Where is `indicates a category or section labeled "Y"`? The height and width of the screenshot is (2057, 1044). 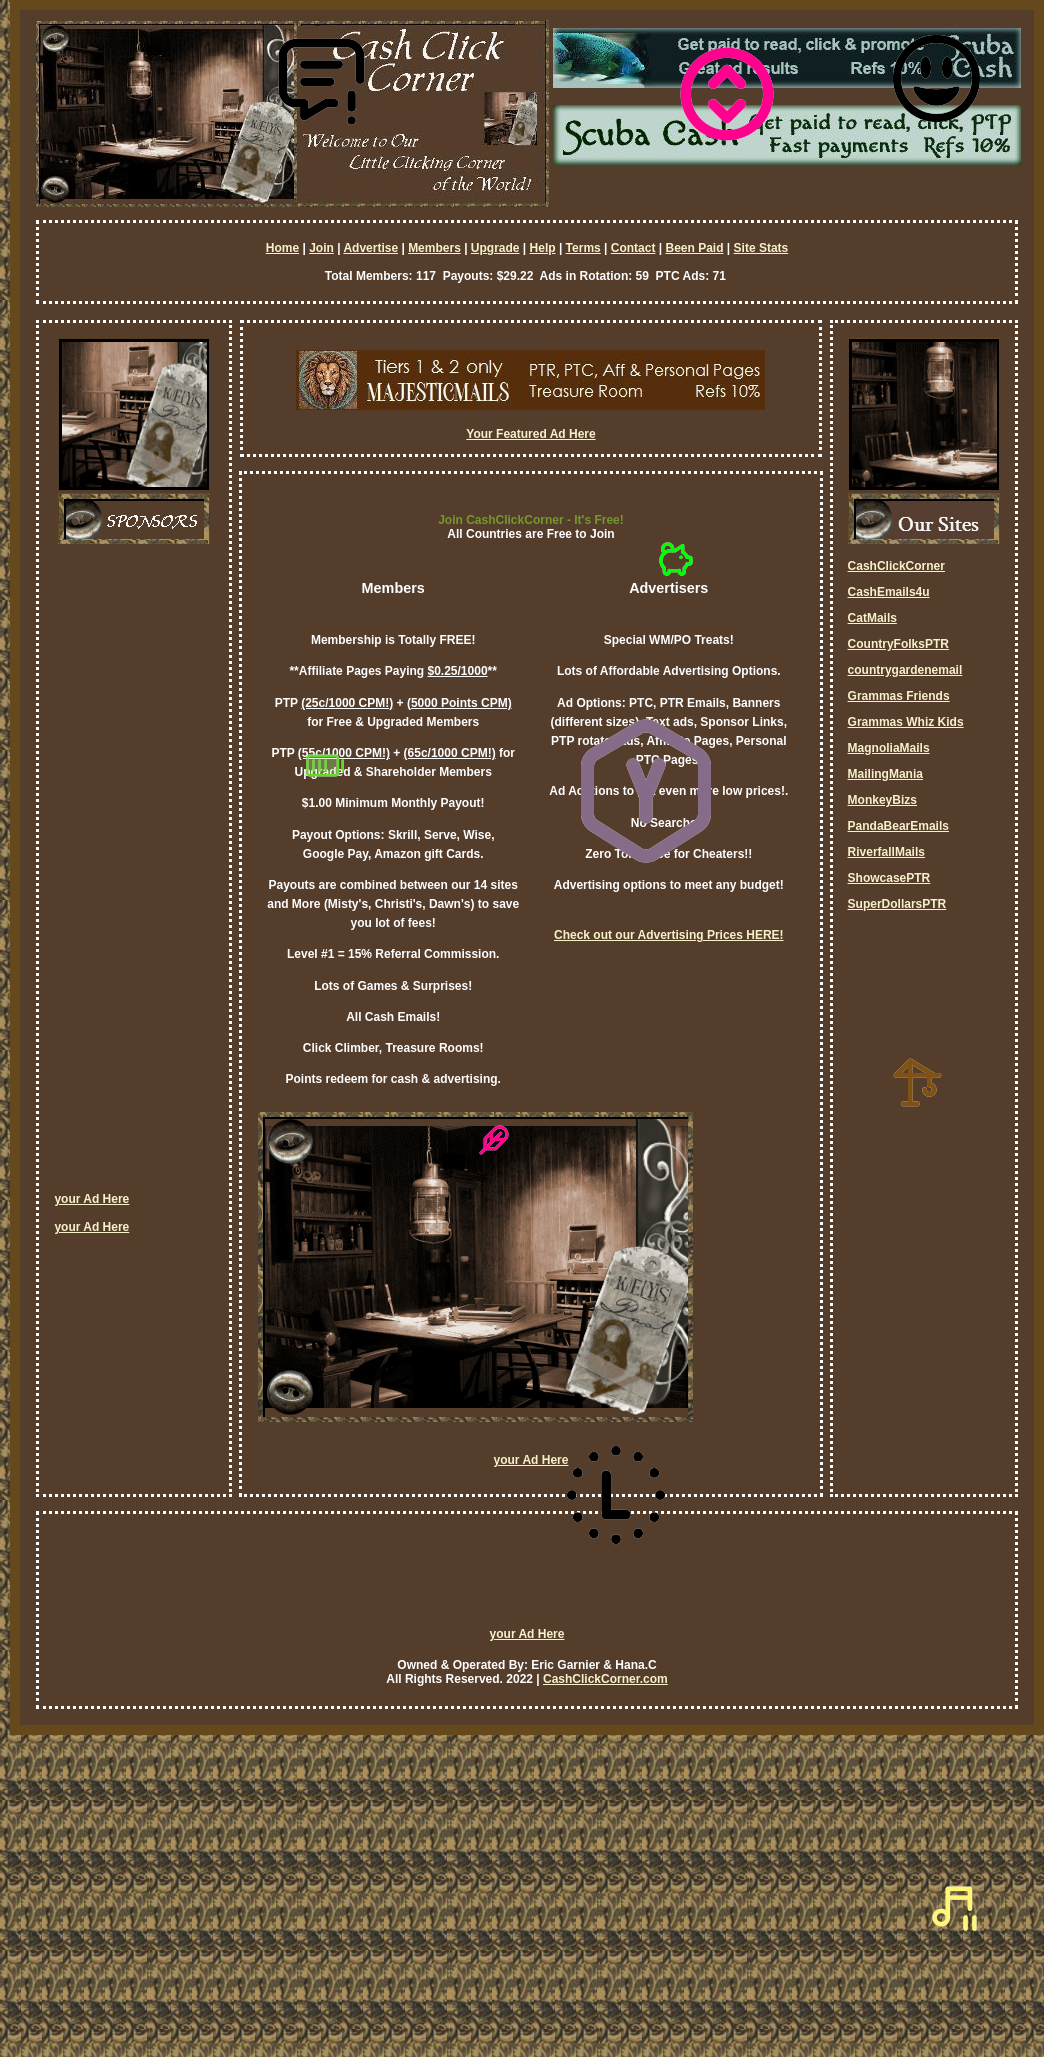 indicates a category or section labeled "Y" is located at coordinates (646, 791).